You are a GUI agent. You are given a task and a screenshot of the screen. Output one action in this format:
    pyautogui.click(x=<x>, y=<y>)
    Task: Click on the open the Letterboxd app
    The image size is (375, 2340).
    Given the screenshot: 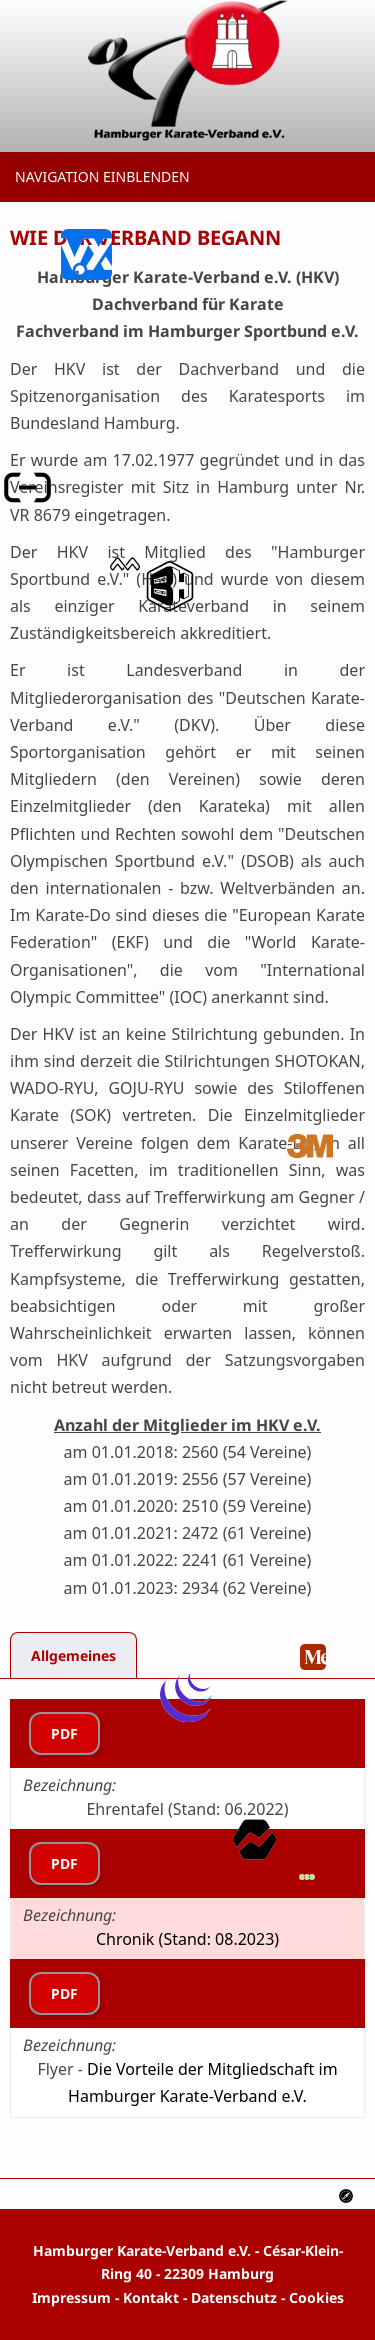 What is the action you would take?
    pyautogui.click(x=307, y=1877)
    